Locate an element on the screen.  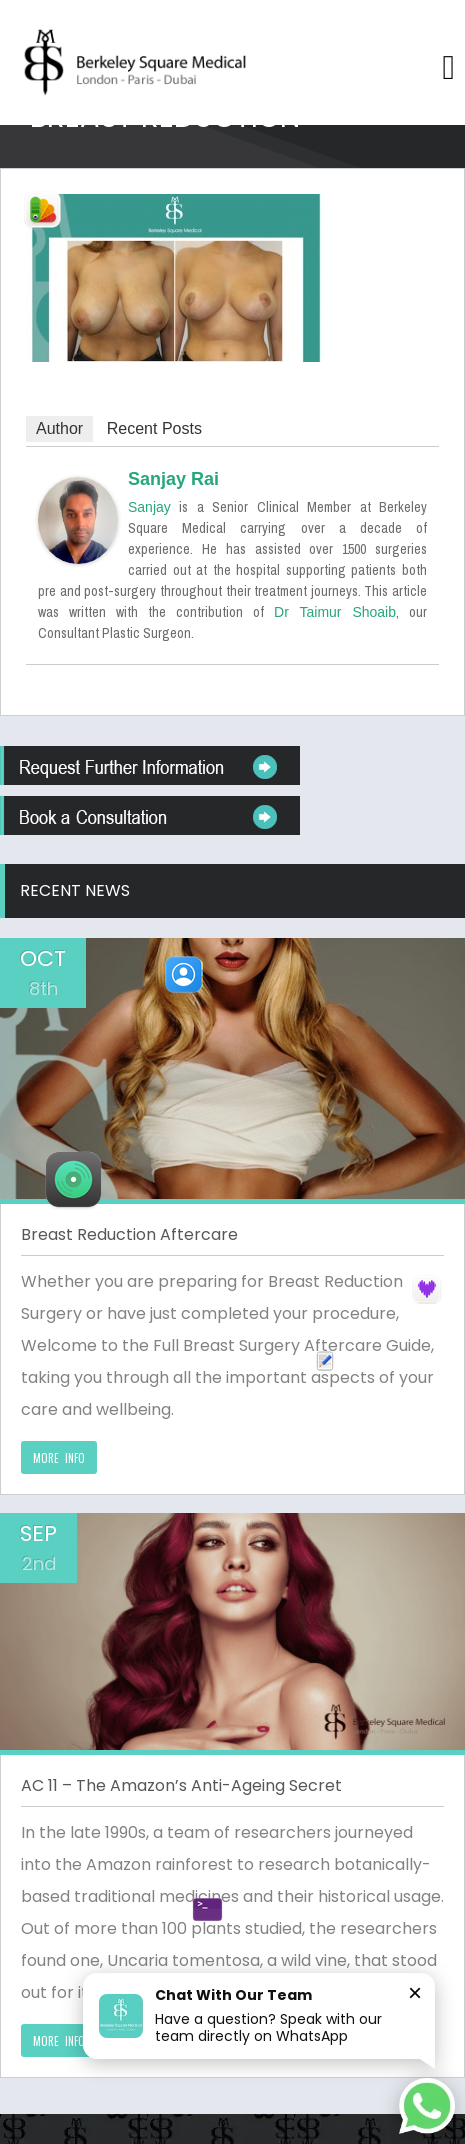
open the communicator app is located at coordinates (183, 974).